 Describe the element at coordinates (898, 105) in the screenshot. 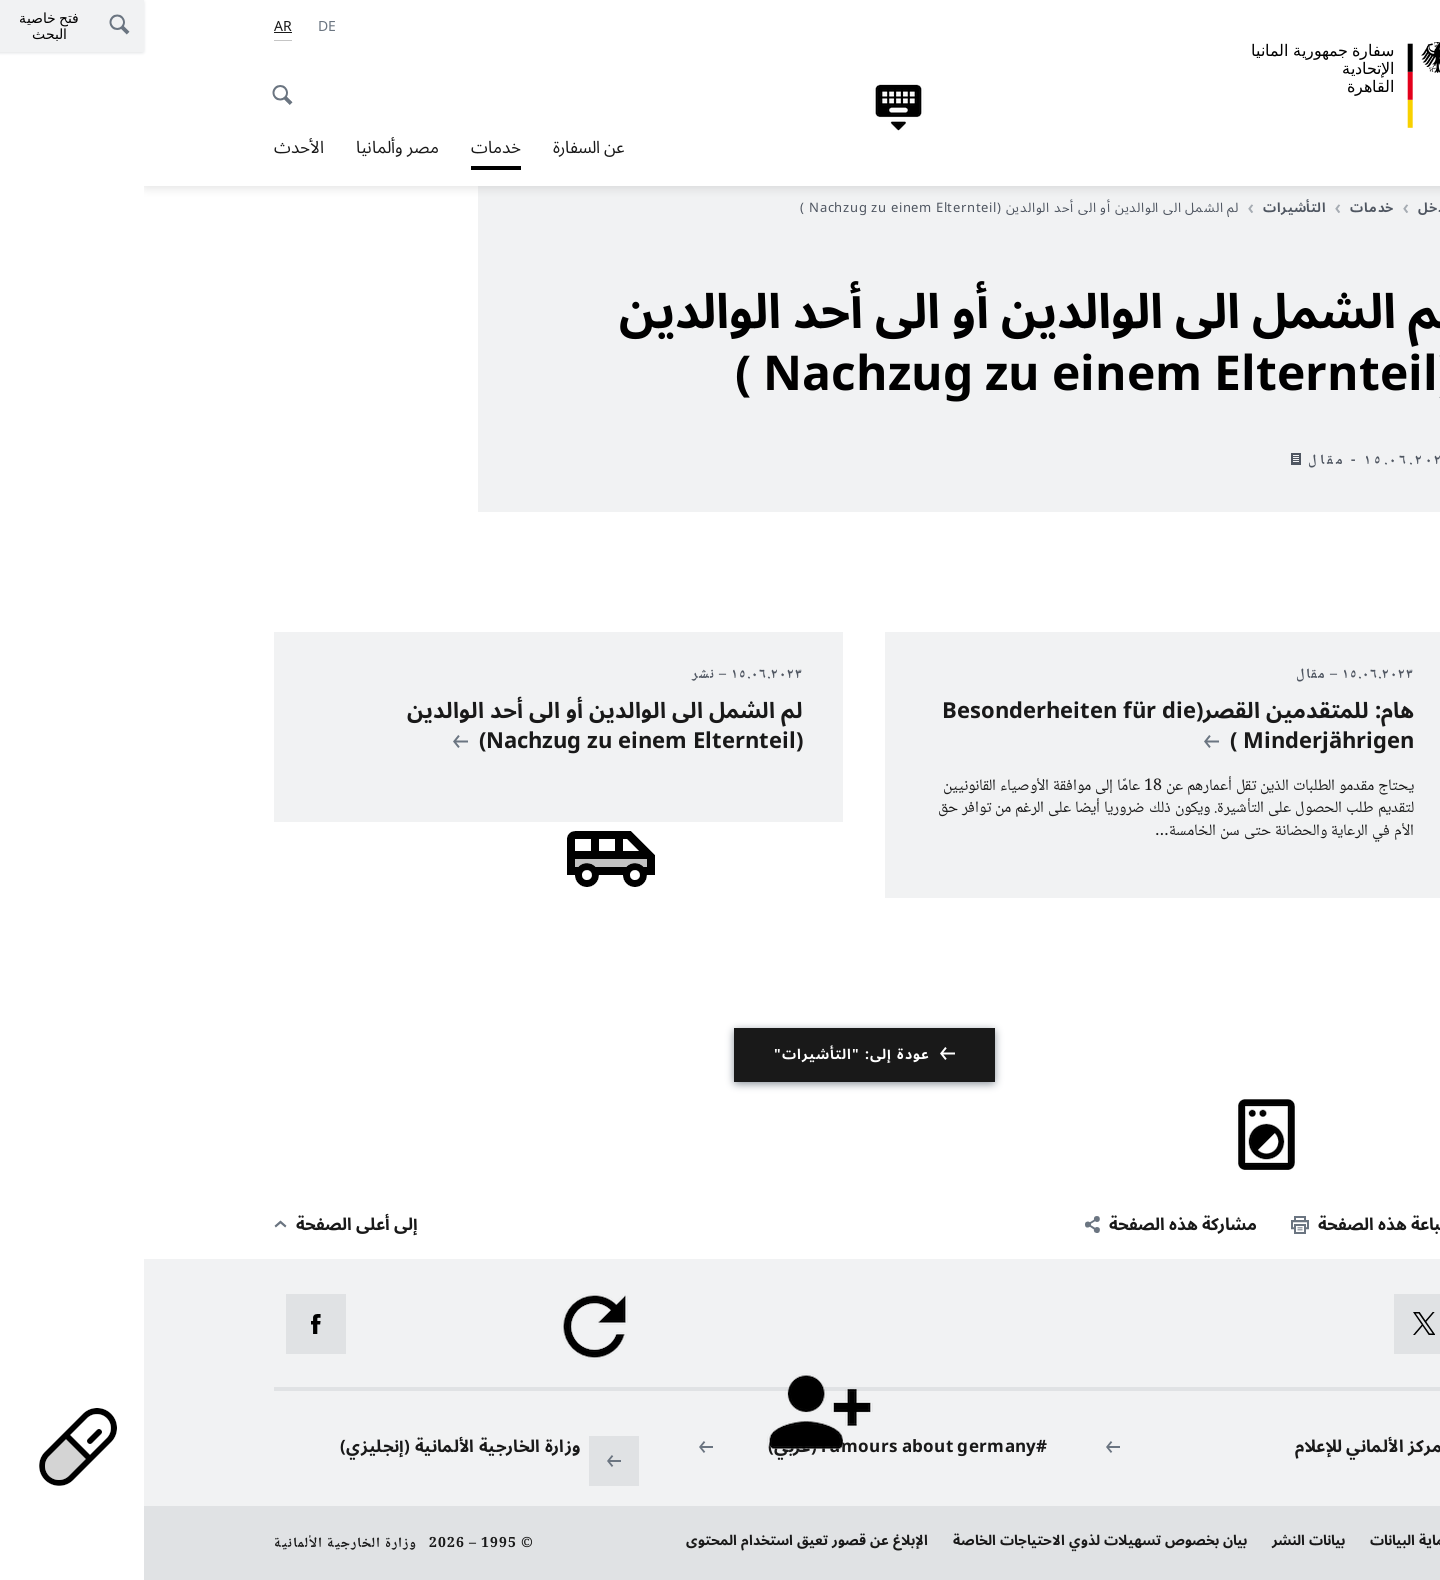

I see `hide the on-screen keyboard` at that location.